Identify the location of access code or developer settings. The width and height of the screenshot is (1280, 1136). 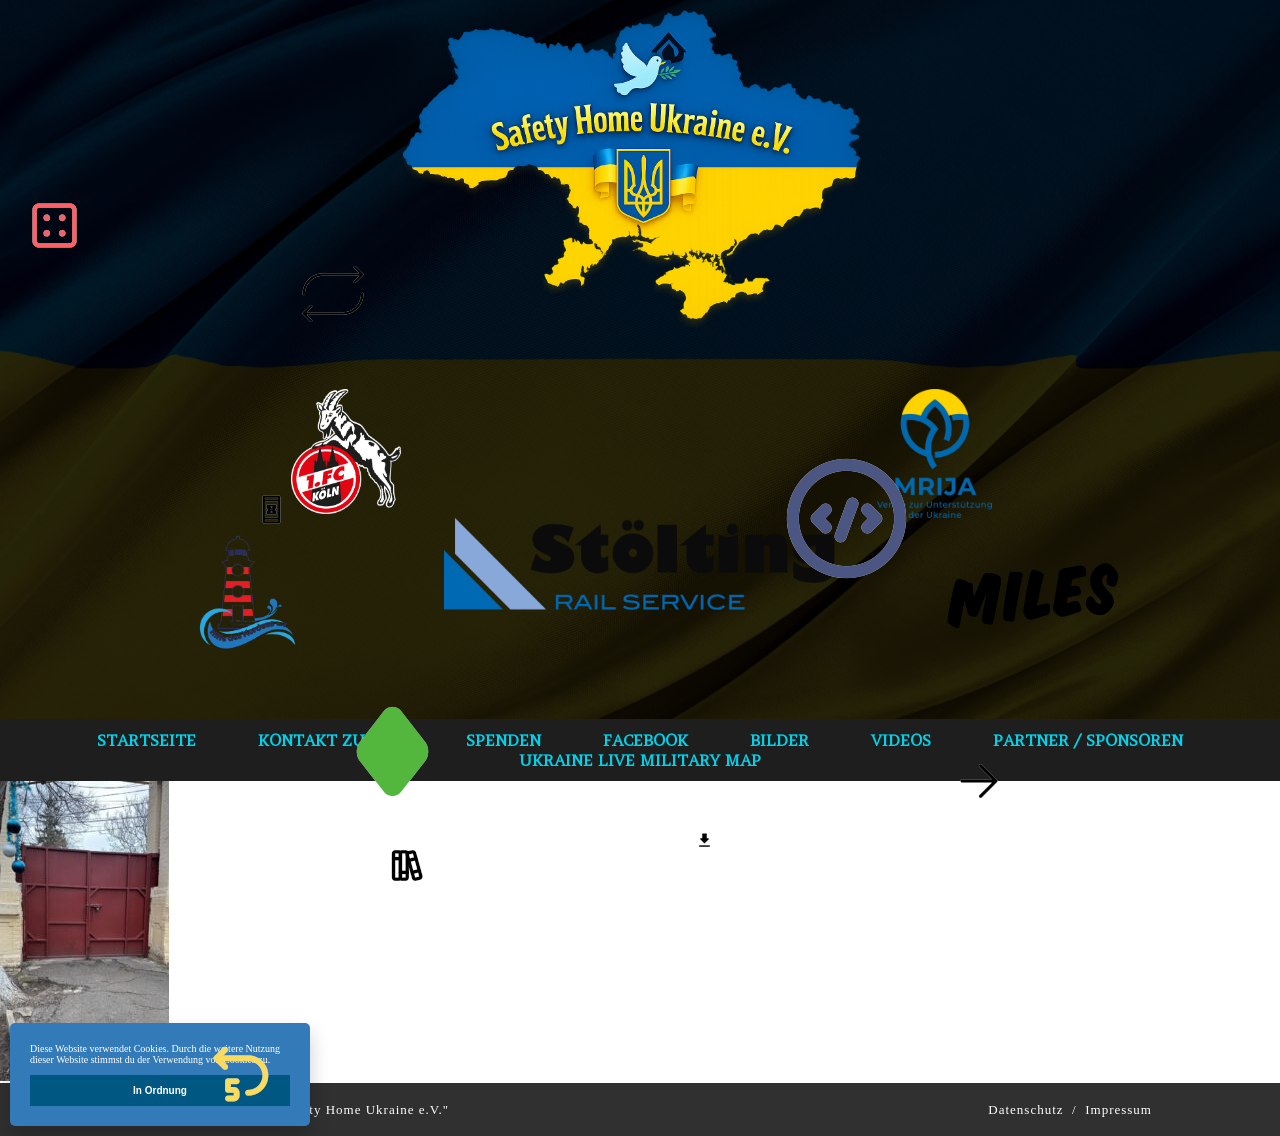
(846, 518).